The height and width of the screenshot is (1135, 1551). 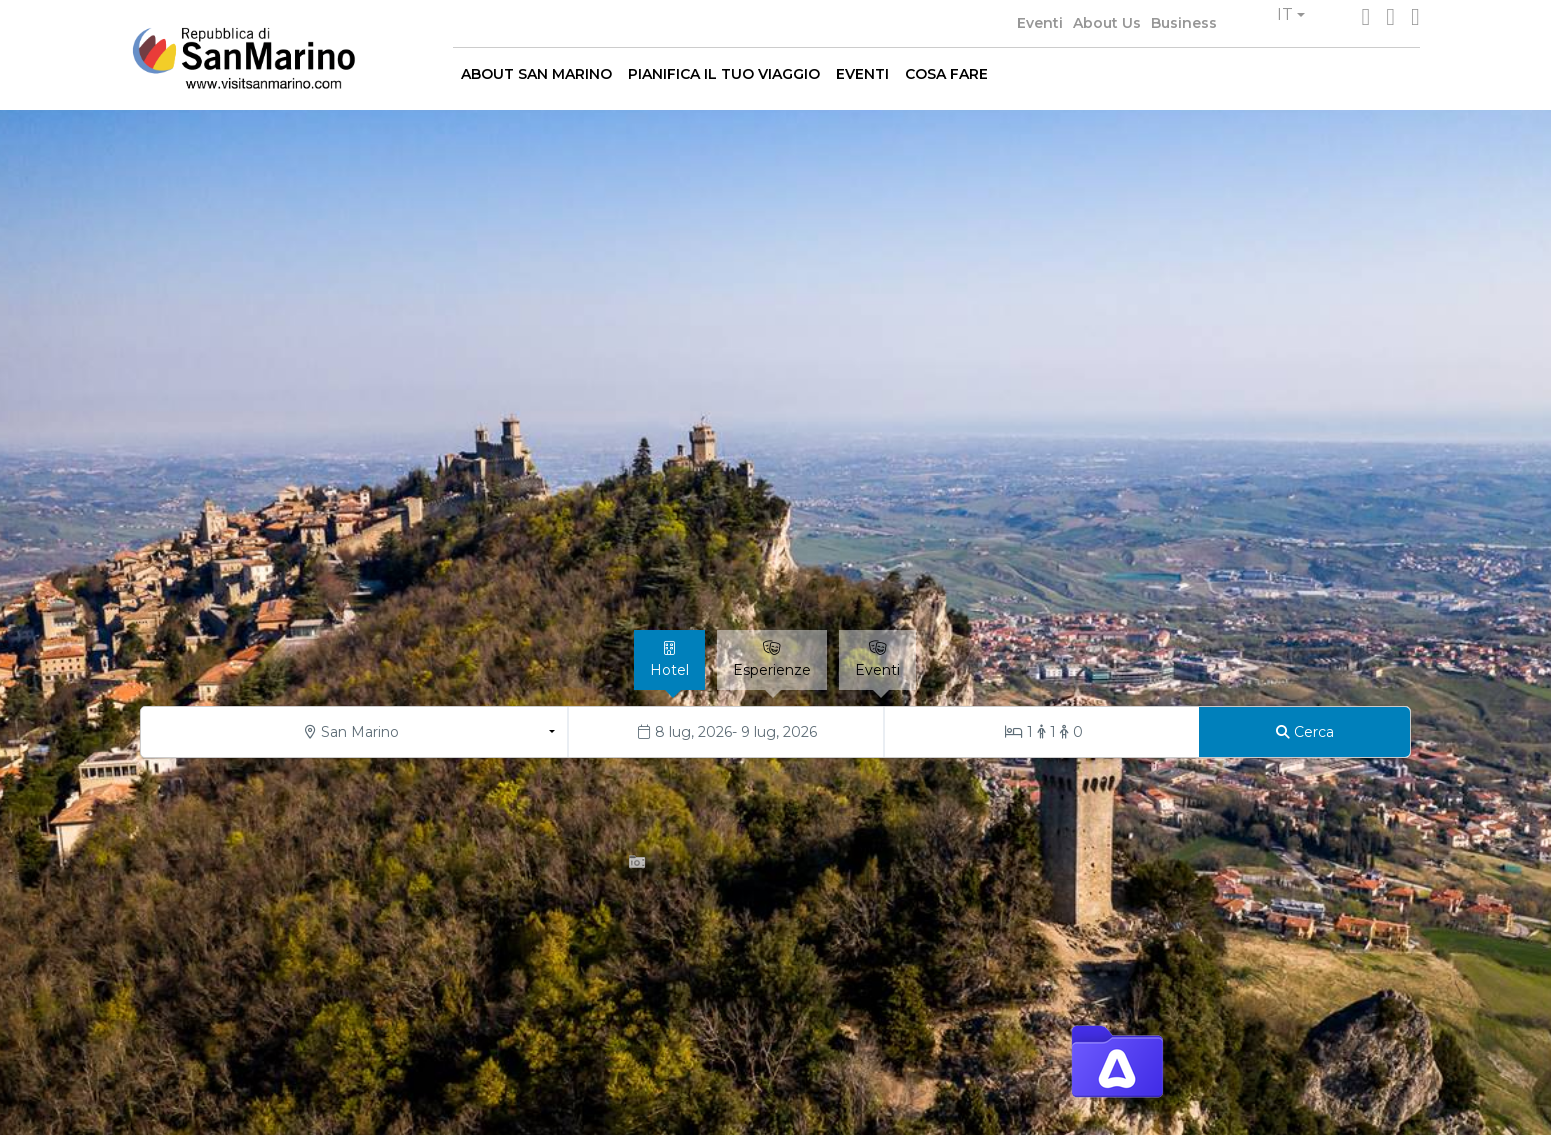 I want to click on access a secure or locked folder, so click(x=637, y=862).